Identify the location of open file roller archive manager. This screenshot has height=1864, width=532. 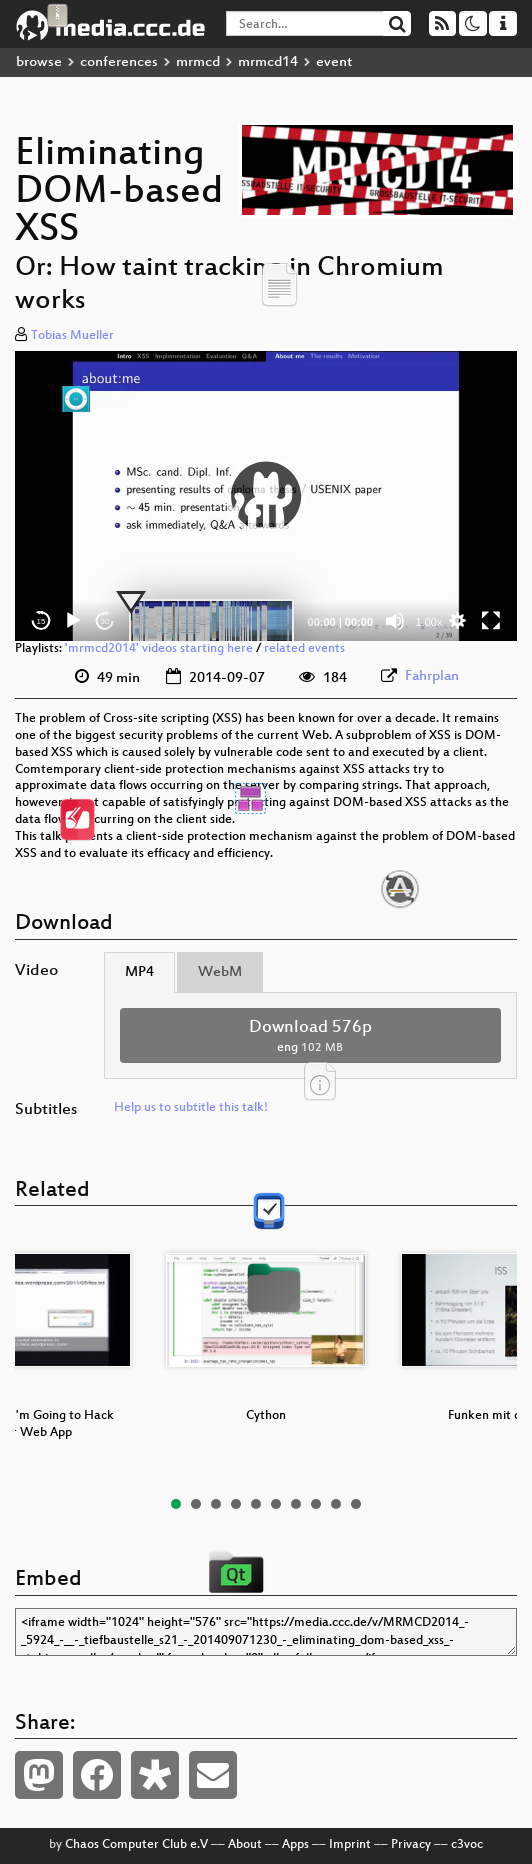
(57, 15).